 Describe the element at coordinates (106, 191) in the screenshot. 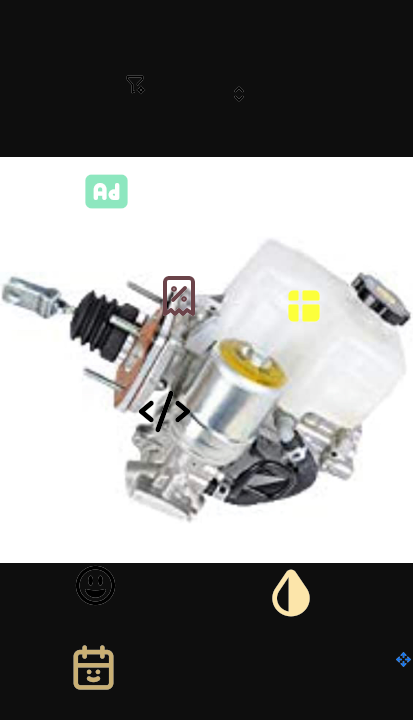

I see `indicates sponsored or advertisement content` at that location.